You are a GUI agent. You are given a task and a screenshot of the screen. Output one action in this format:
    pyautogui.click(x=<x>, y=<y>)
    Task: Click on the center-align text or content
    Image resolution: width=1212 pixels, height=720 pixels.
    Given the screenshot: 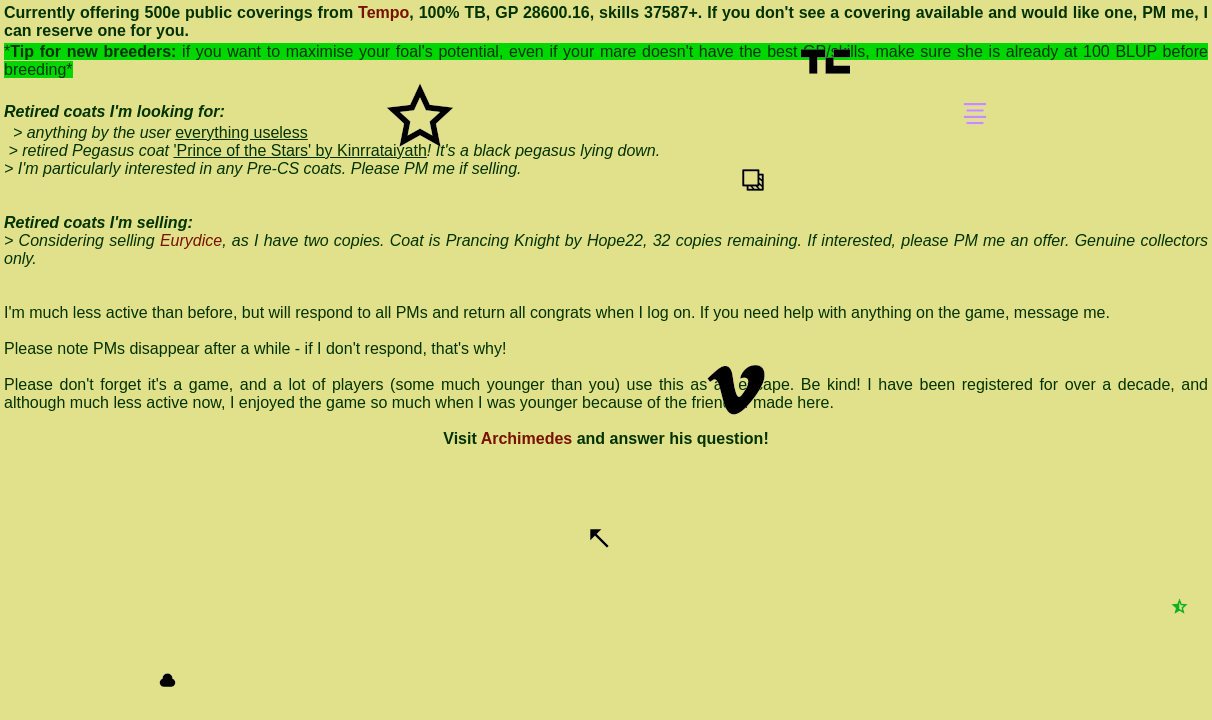 What is the action you would take?
    pyautogui.click(x=975, y=113)
    